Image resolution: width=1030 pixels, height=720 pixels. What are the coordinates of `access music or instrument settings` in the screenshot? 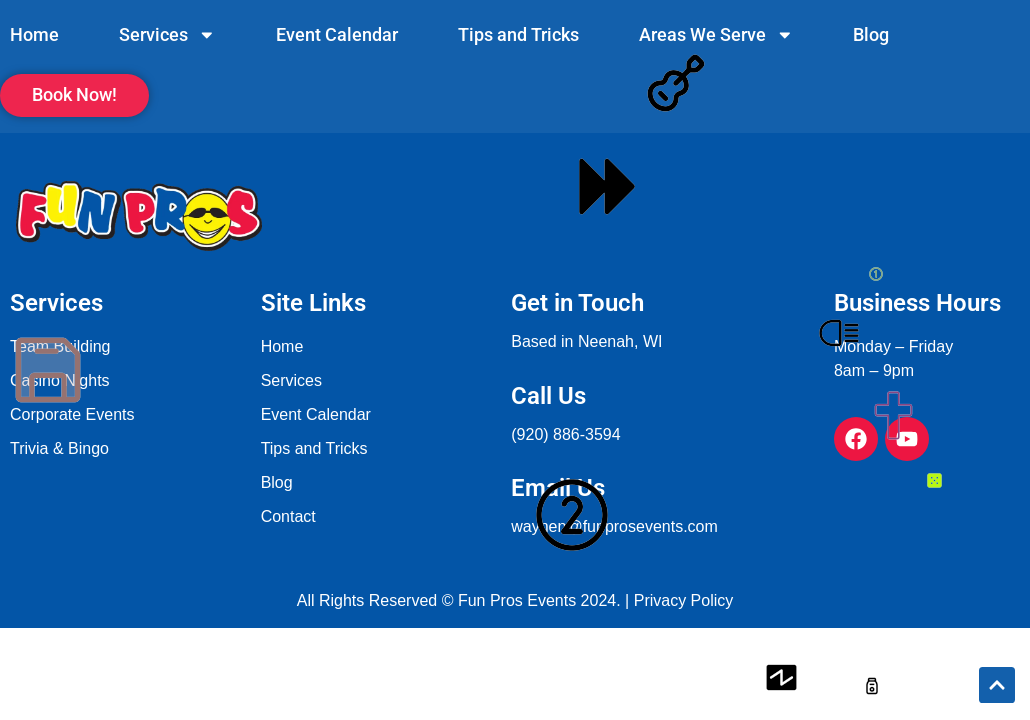 It's located at (676, 83).